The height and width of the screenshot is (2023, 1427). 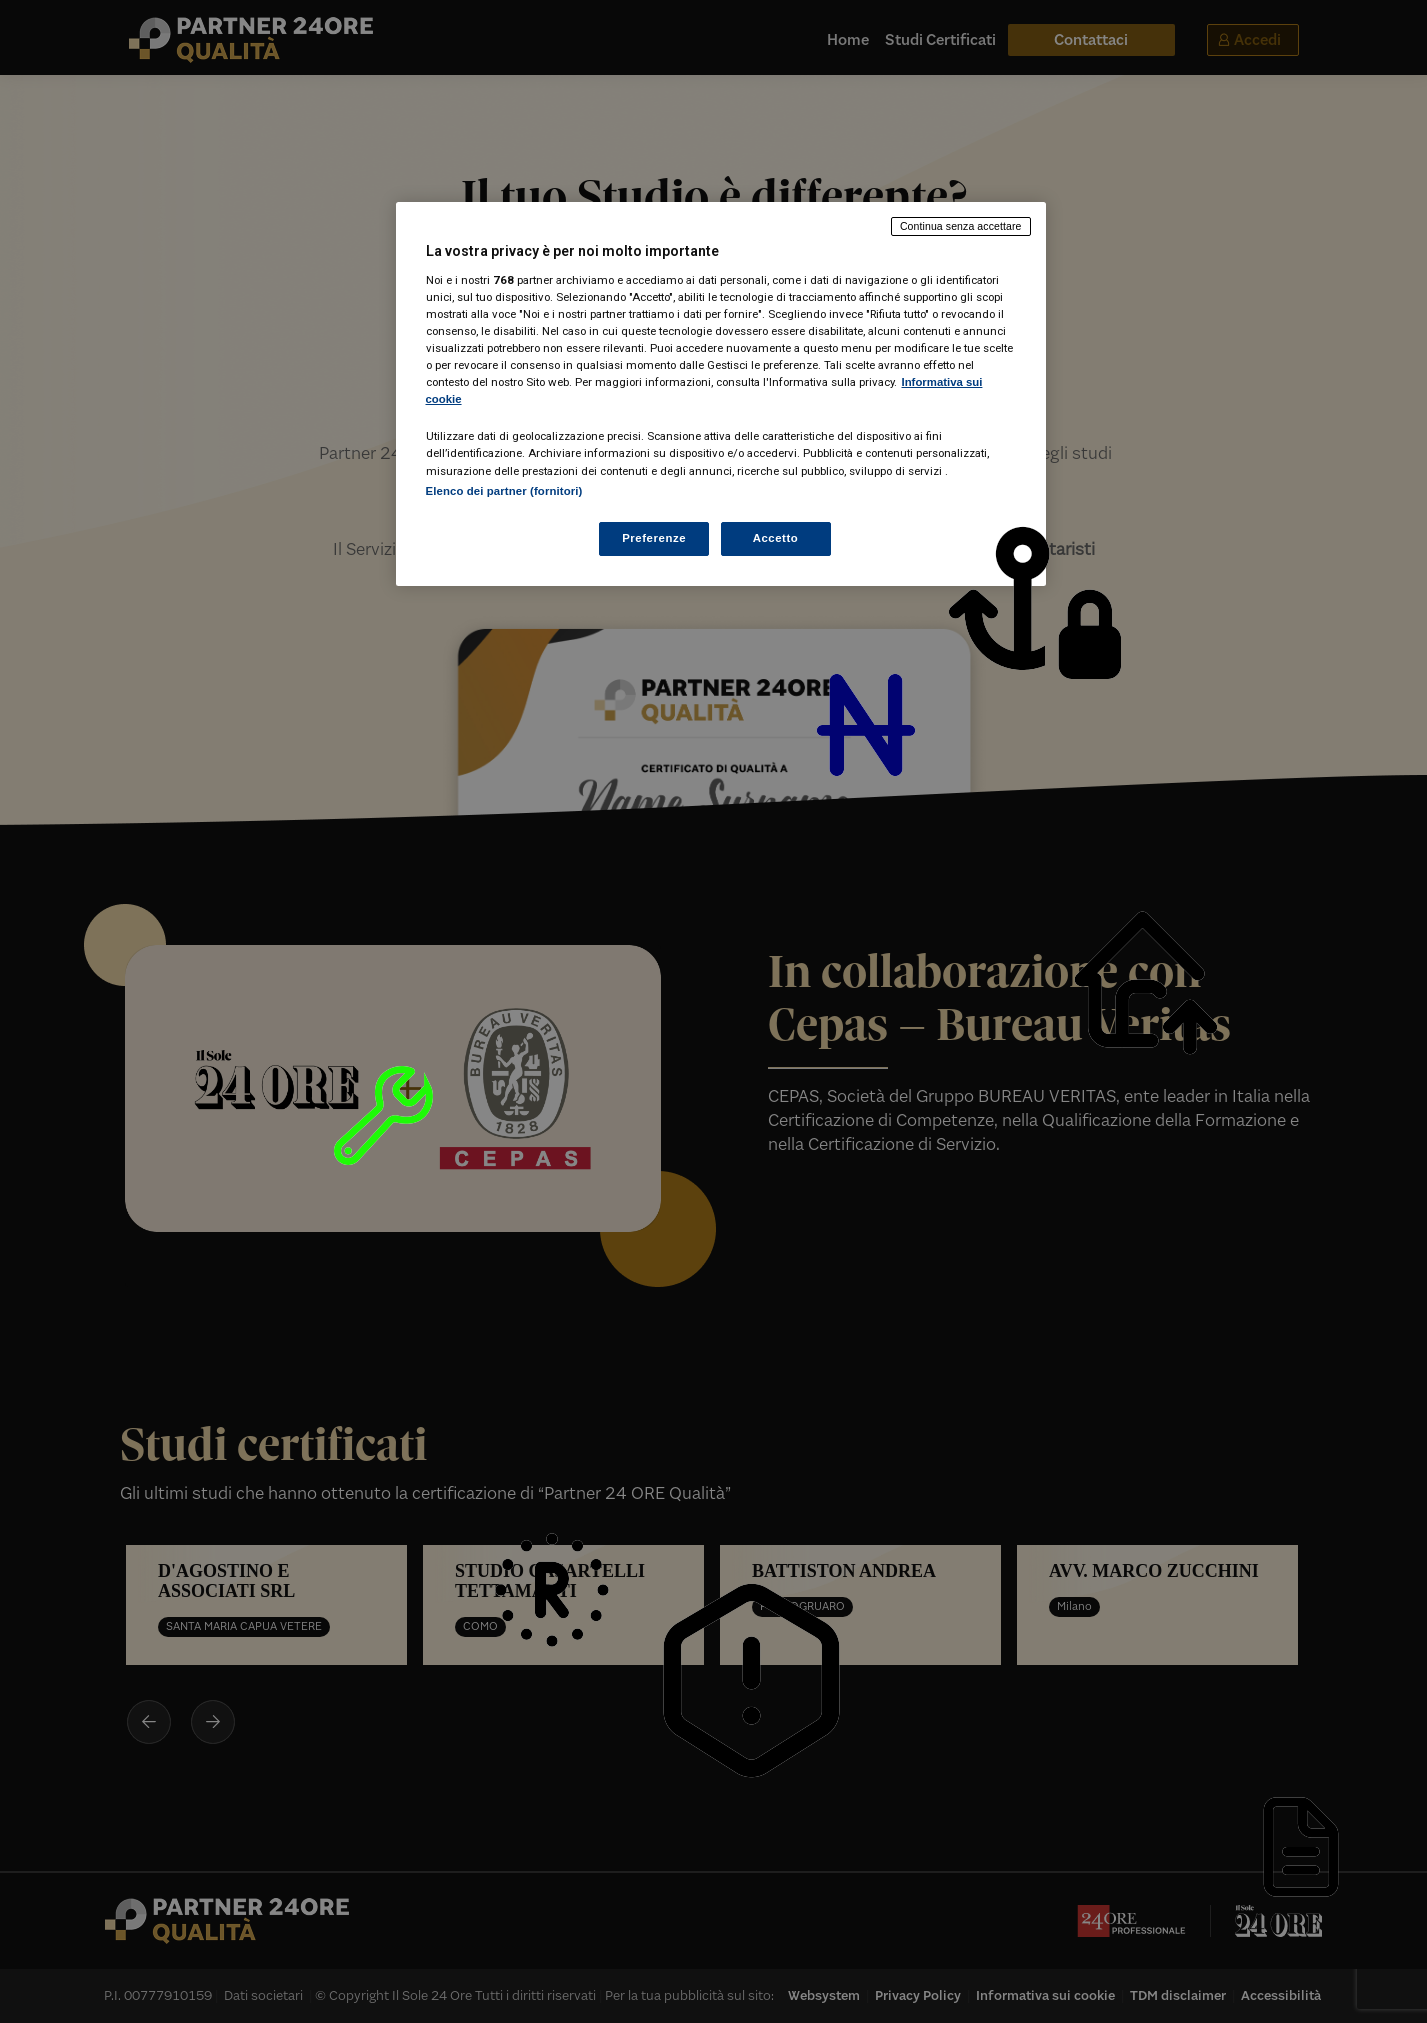 I want to click on indicates registered trademark or rights reserved, so click(x=552, y=1590).